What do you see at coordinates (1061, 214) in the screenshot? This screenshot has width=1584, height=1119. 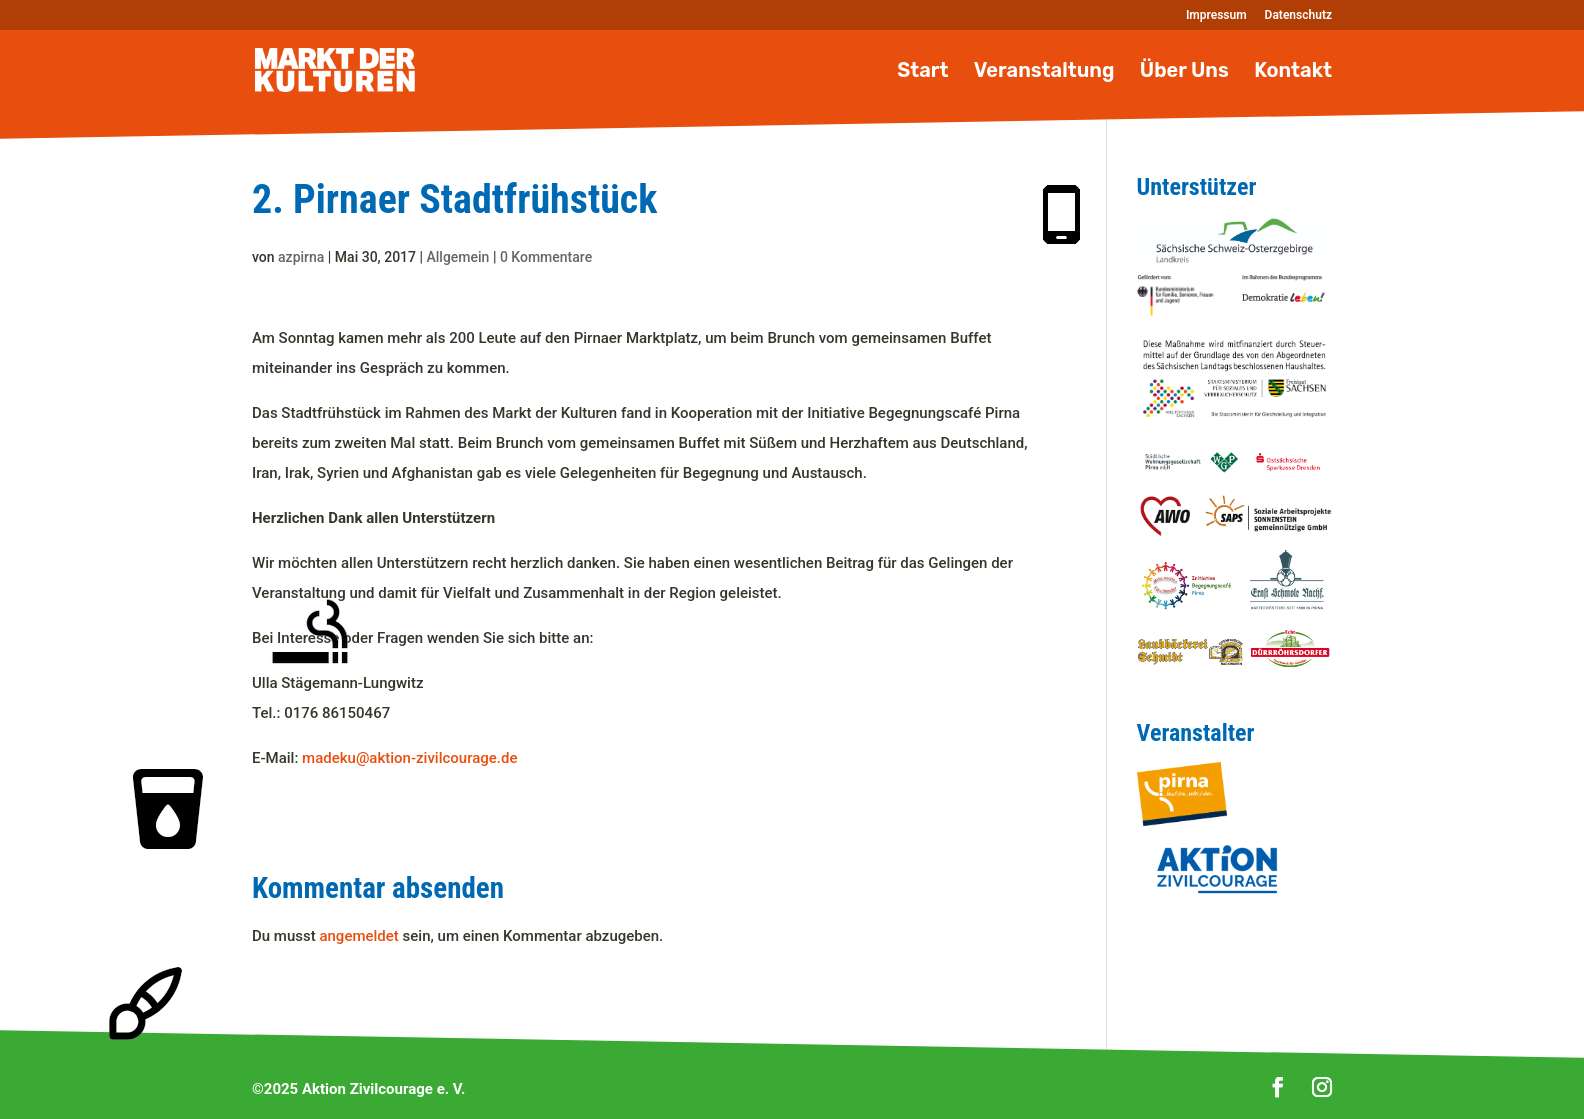 I see `access phone or calling features` at bounding box center [1061, 214].